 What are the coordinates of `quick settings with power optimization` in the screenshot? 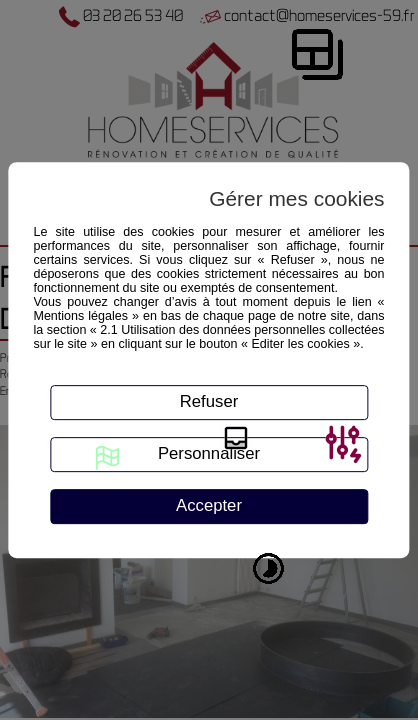 It's located at (342, 442).